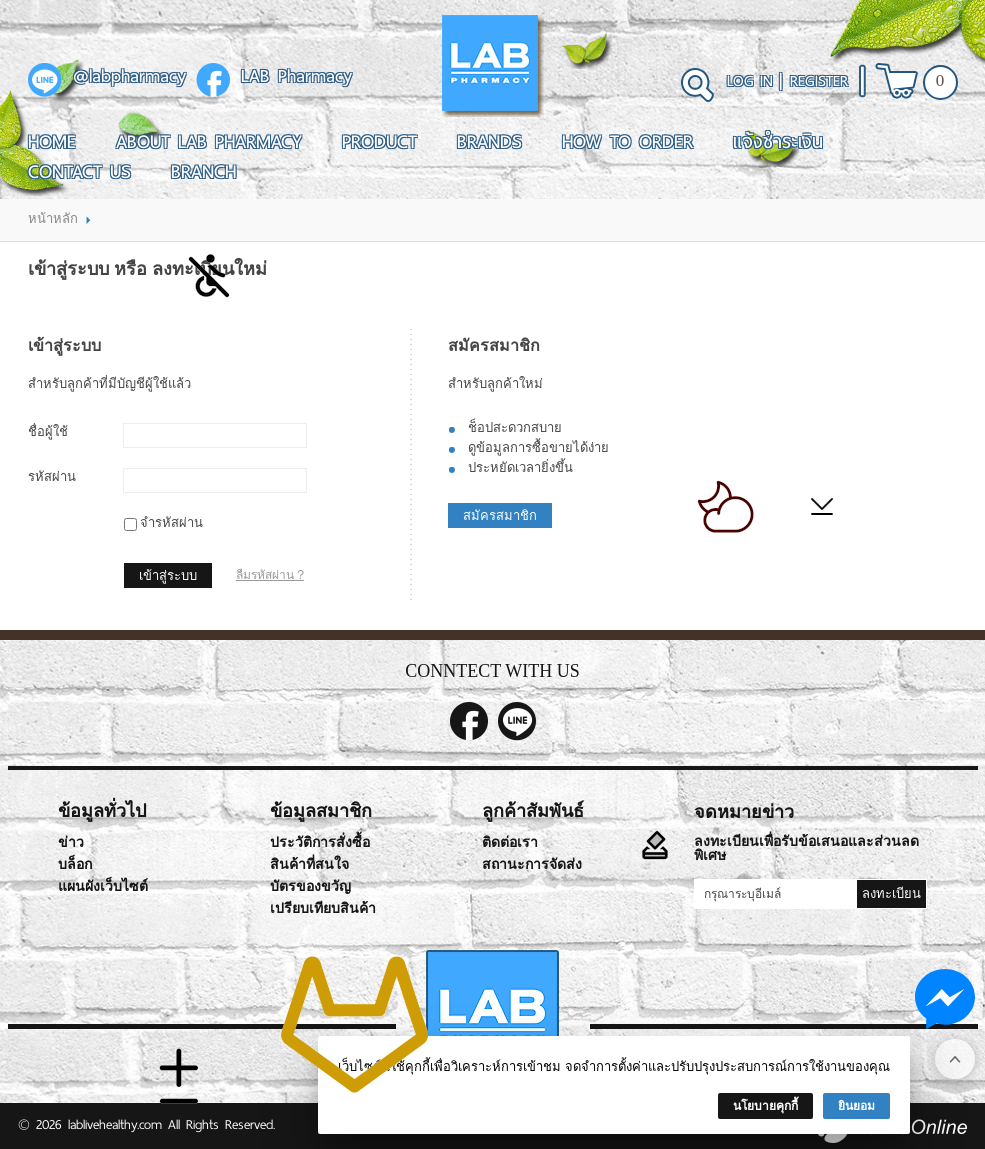 The width and height of the screenshot is (985, 1149). Describe the element at coordinates (210, 275) in the screenshot. I see `indicates location or service is not wheelchair accessible` at that location.